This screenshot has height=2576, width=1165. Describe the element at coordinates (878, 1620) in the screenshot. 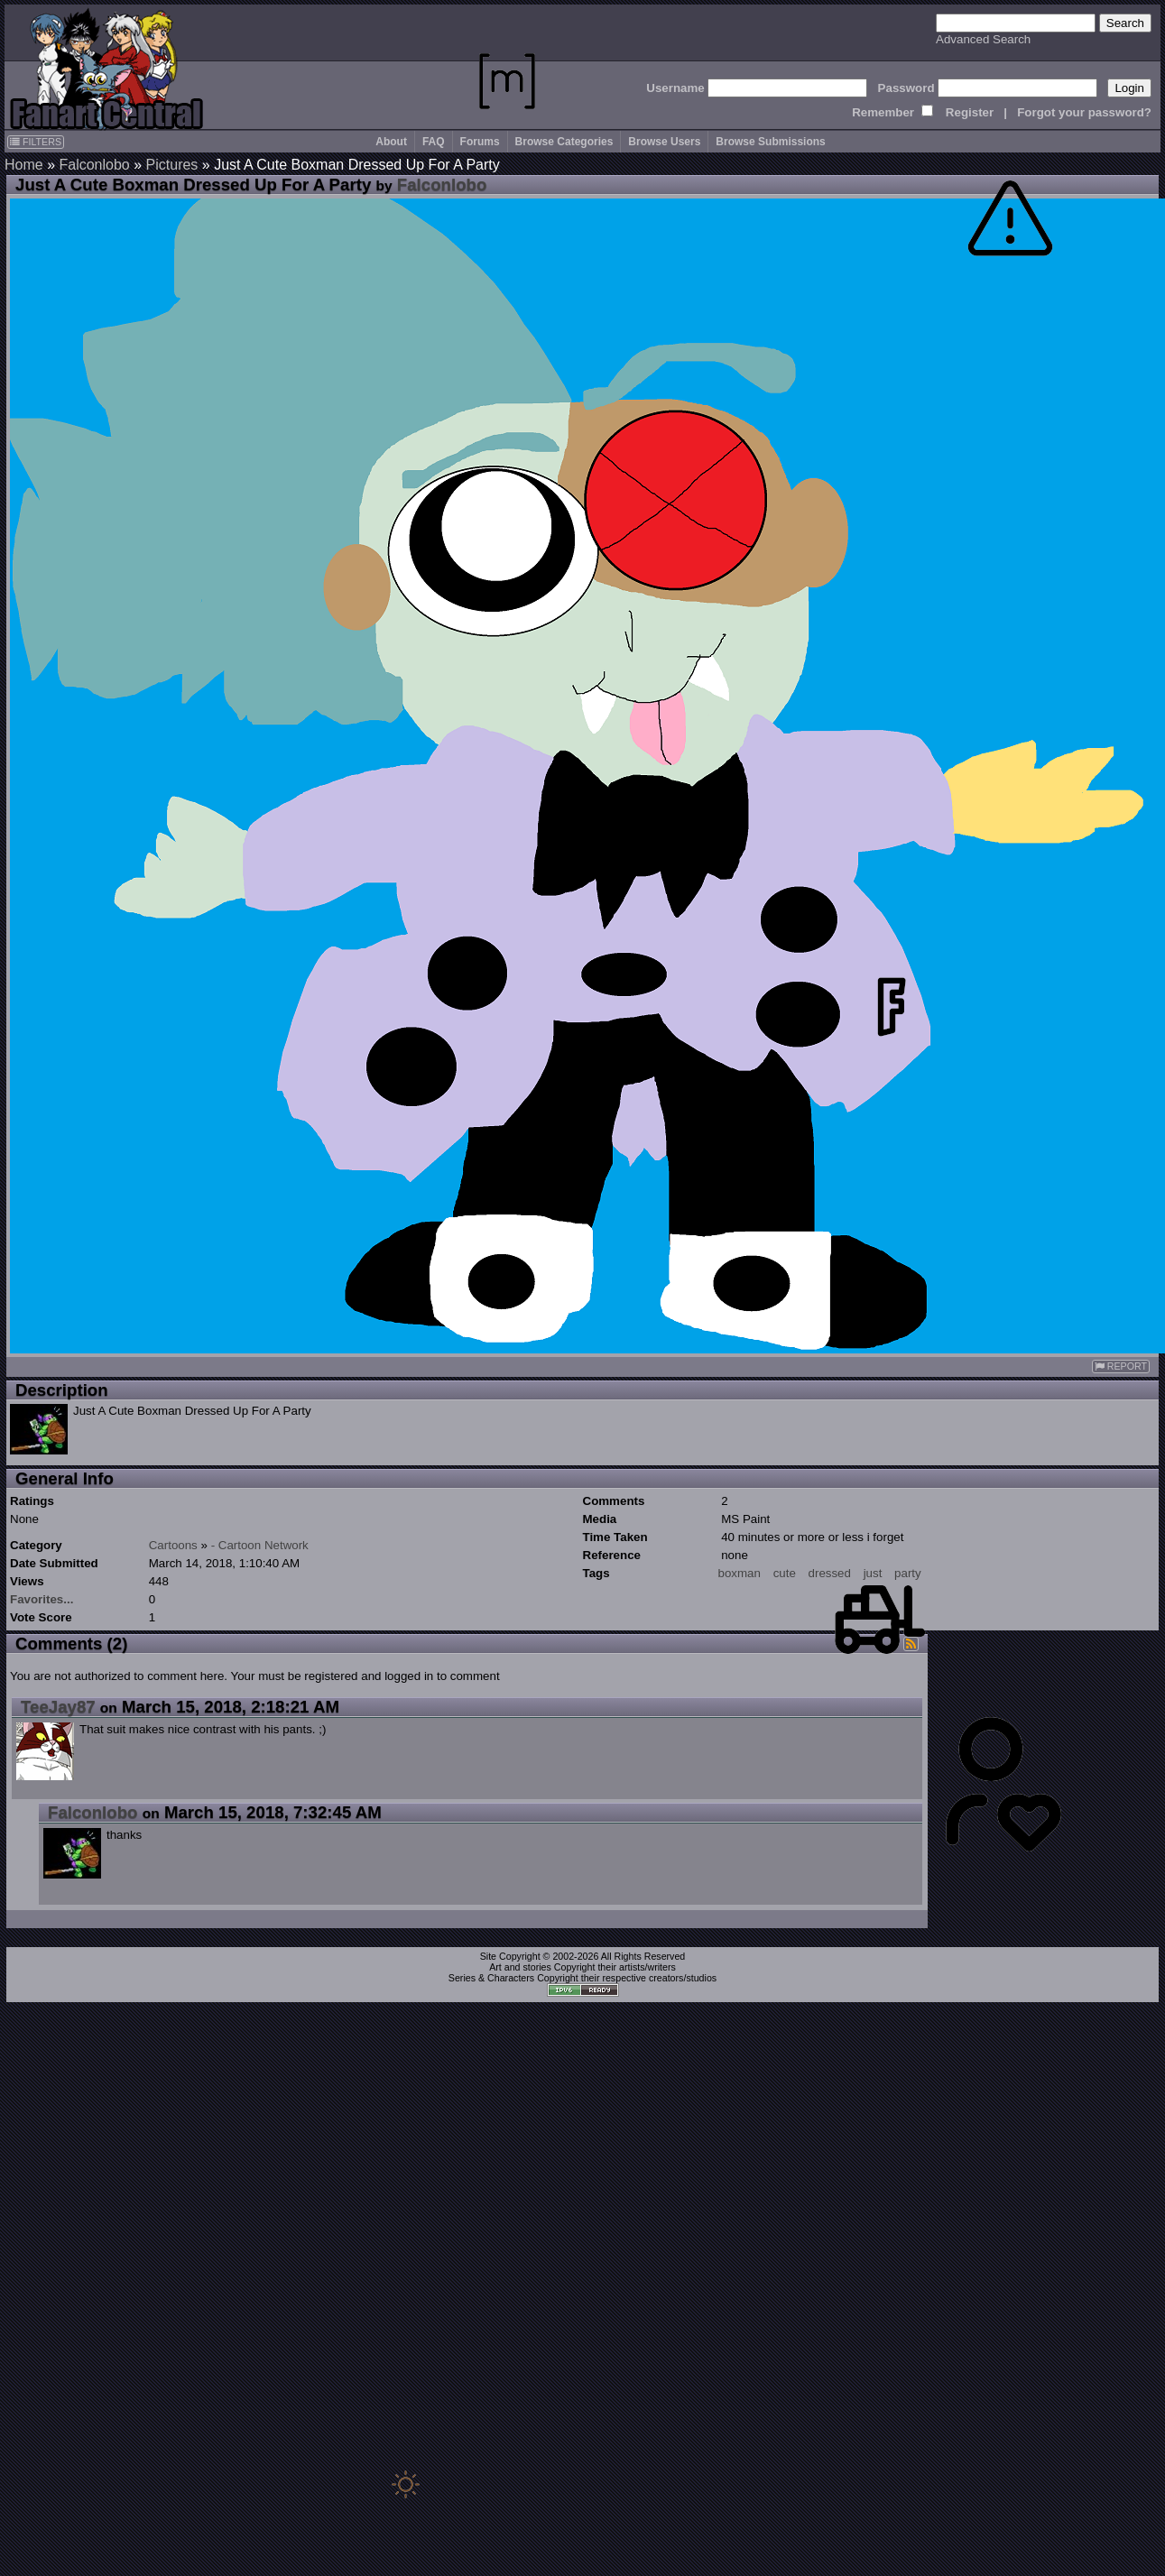

I see `access warehouse or inventory management` at that location.